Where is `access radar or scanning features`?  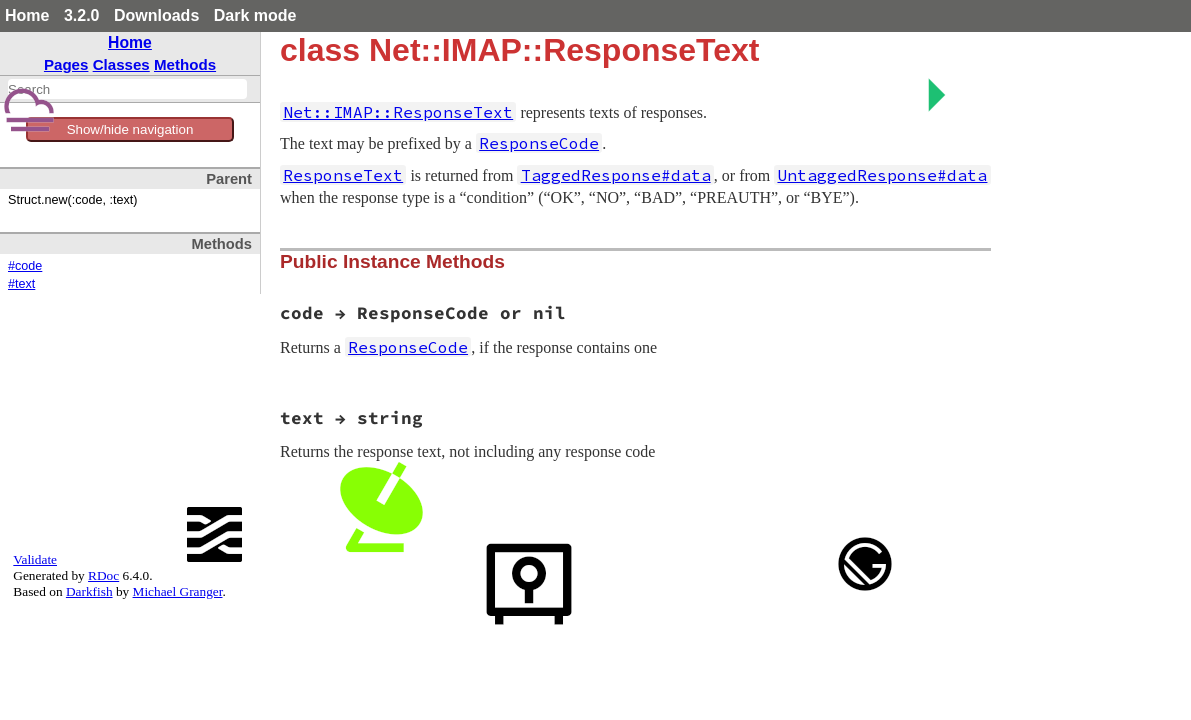
access radar or scanning features is located at coordinates (381, 507).